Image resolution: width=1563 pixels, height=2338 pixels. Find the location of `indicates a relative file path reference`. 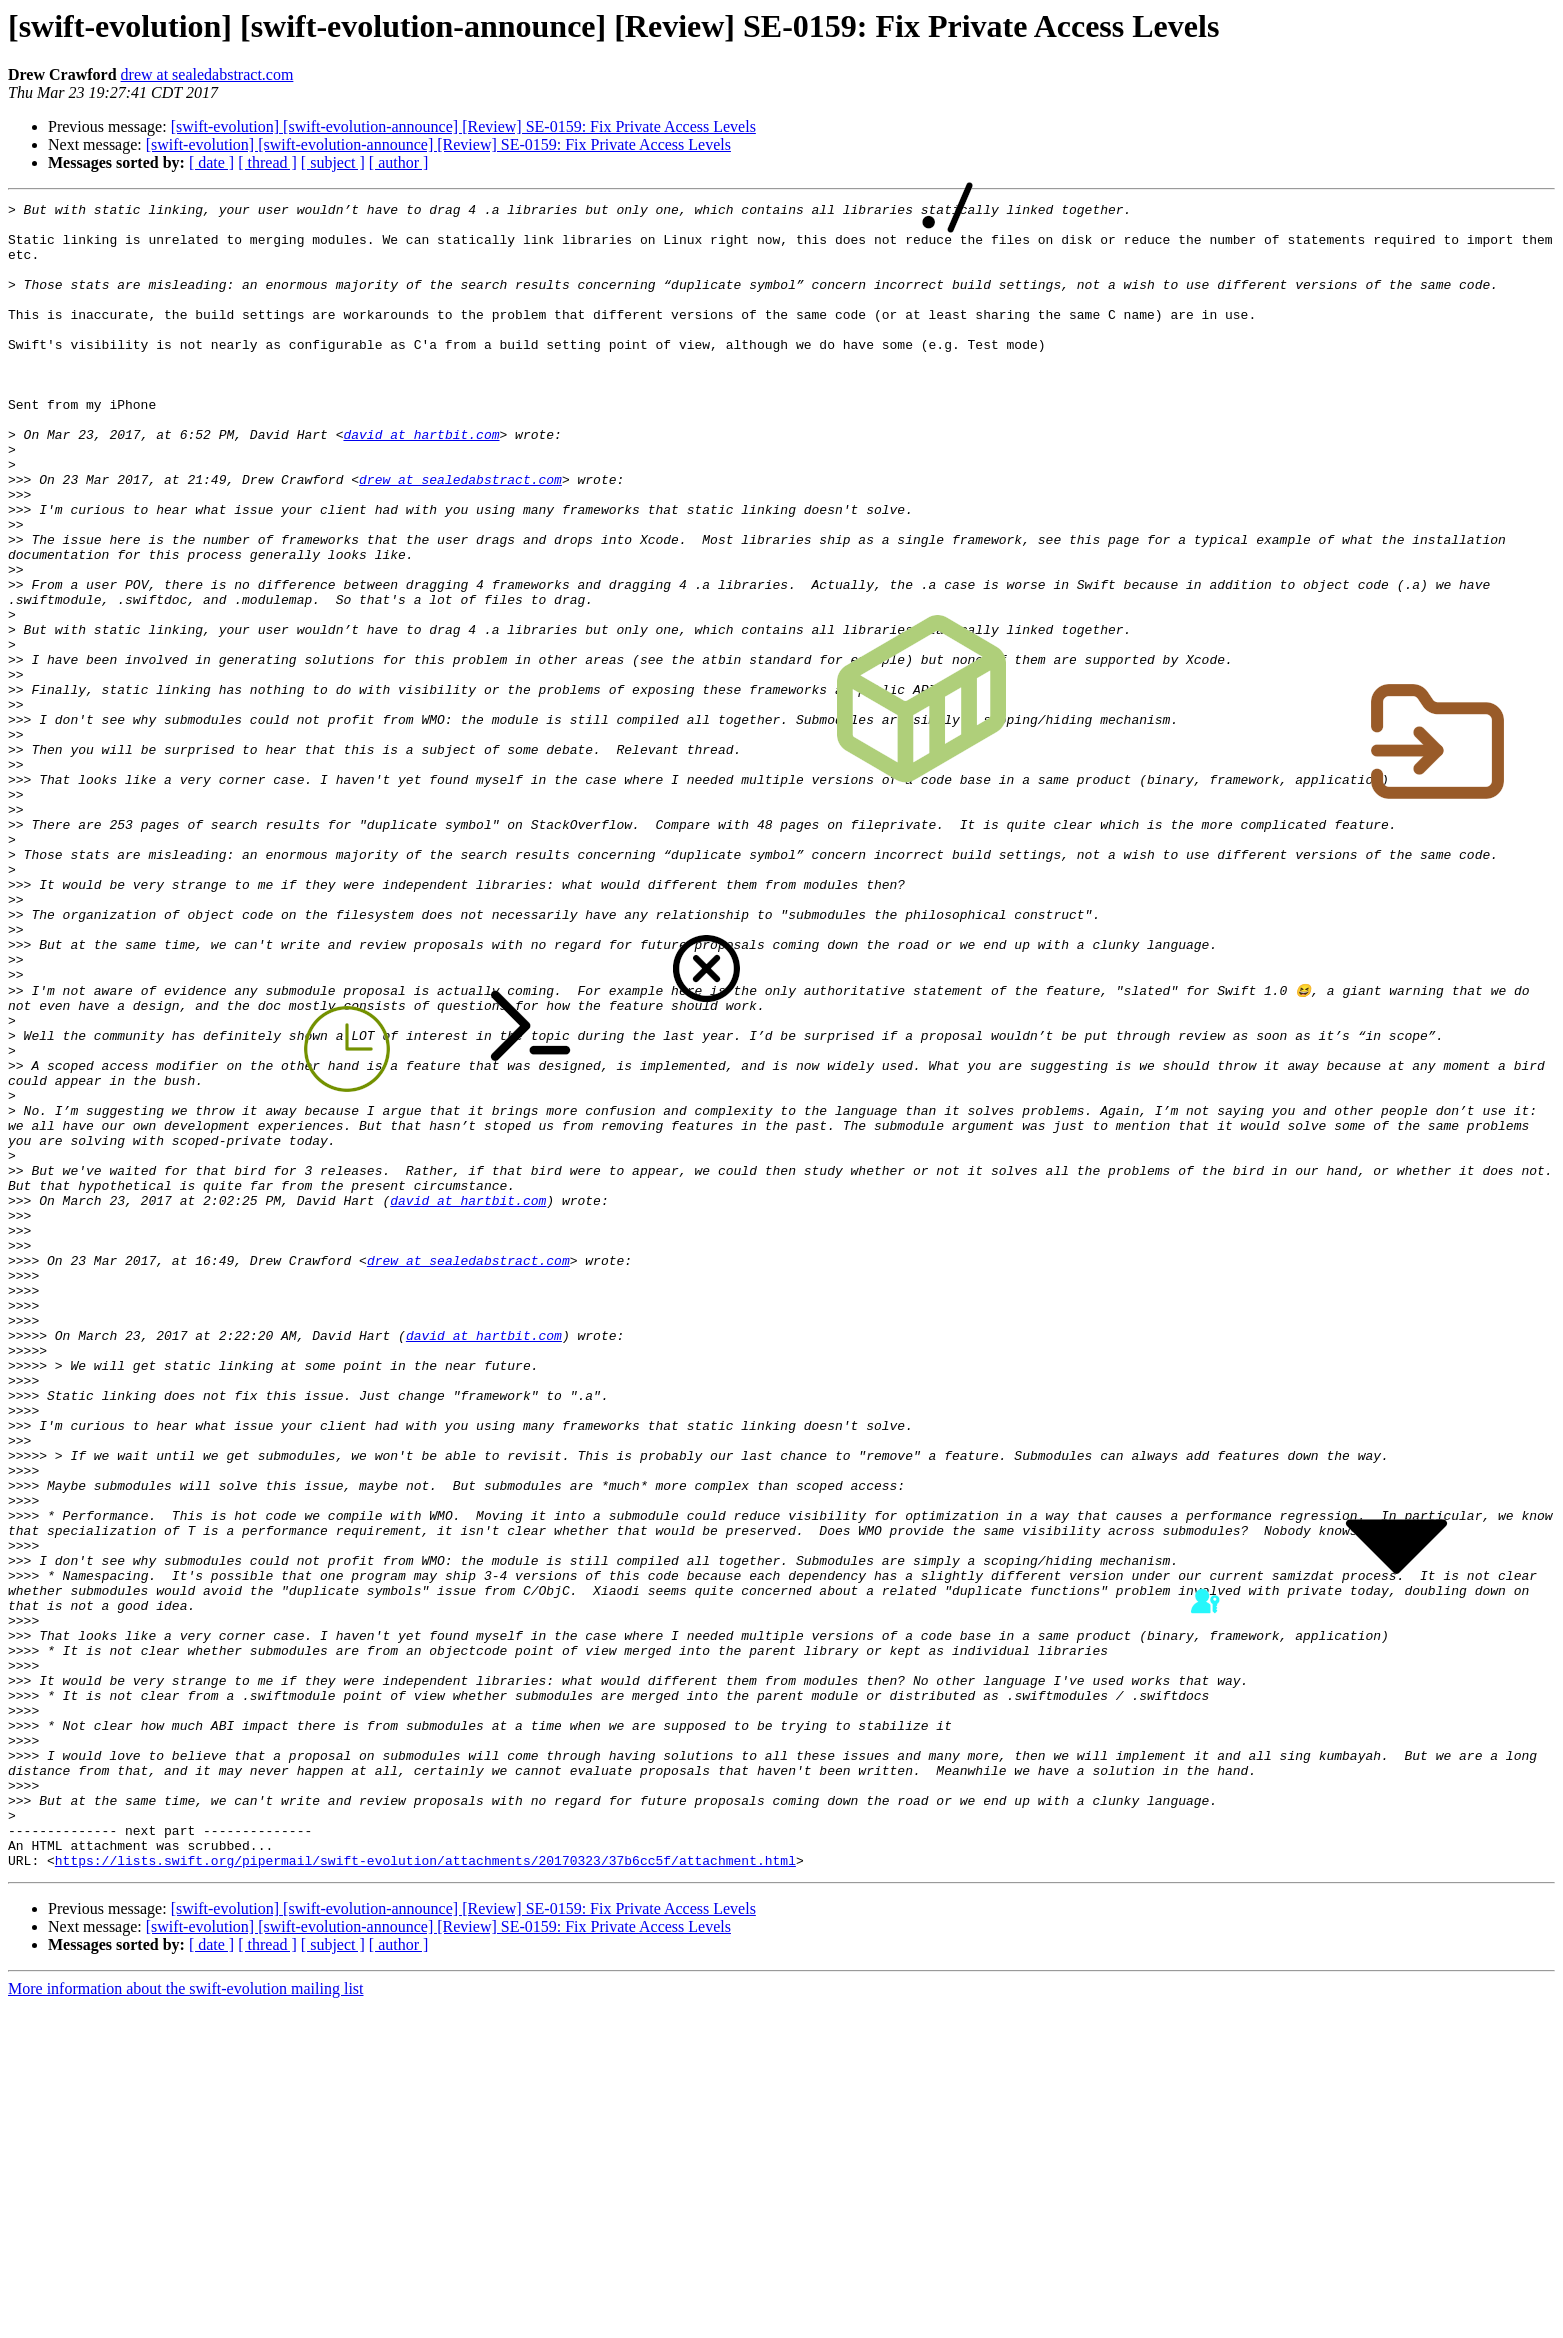

indicates a relative file path reference is located at coordinates (947, 207).